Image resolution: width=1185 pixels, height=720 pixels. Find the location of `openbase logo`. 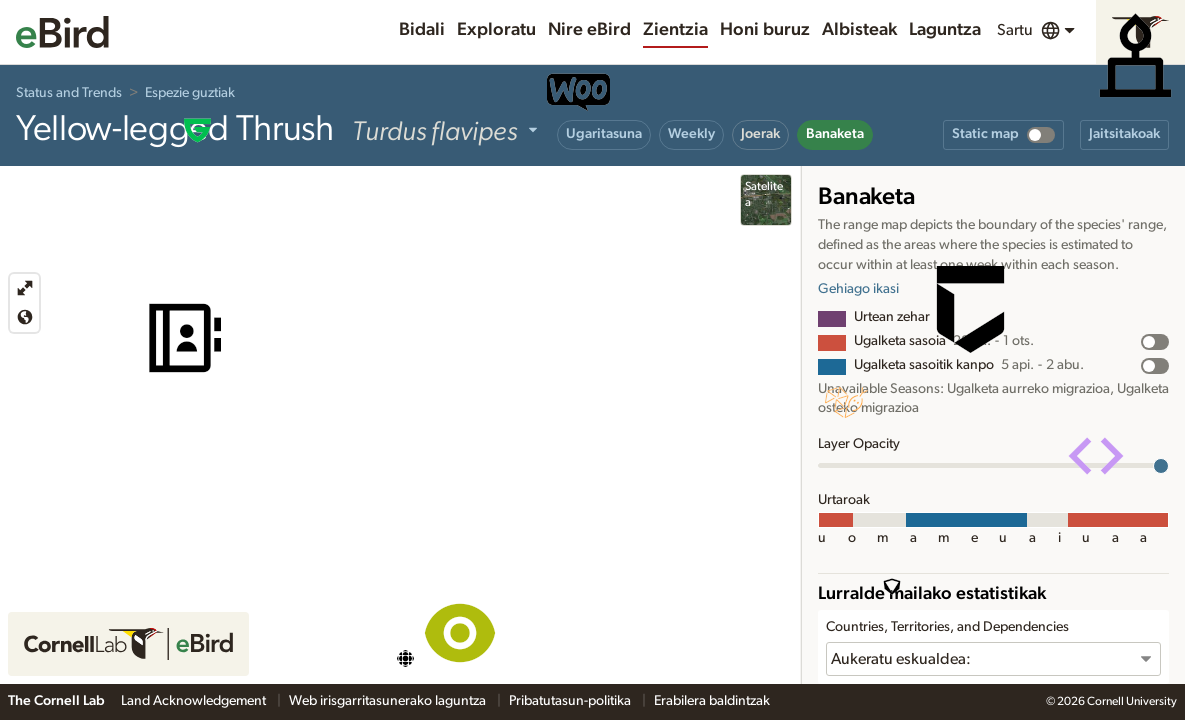

openbase logo is located at coordinates (892, 586).